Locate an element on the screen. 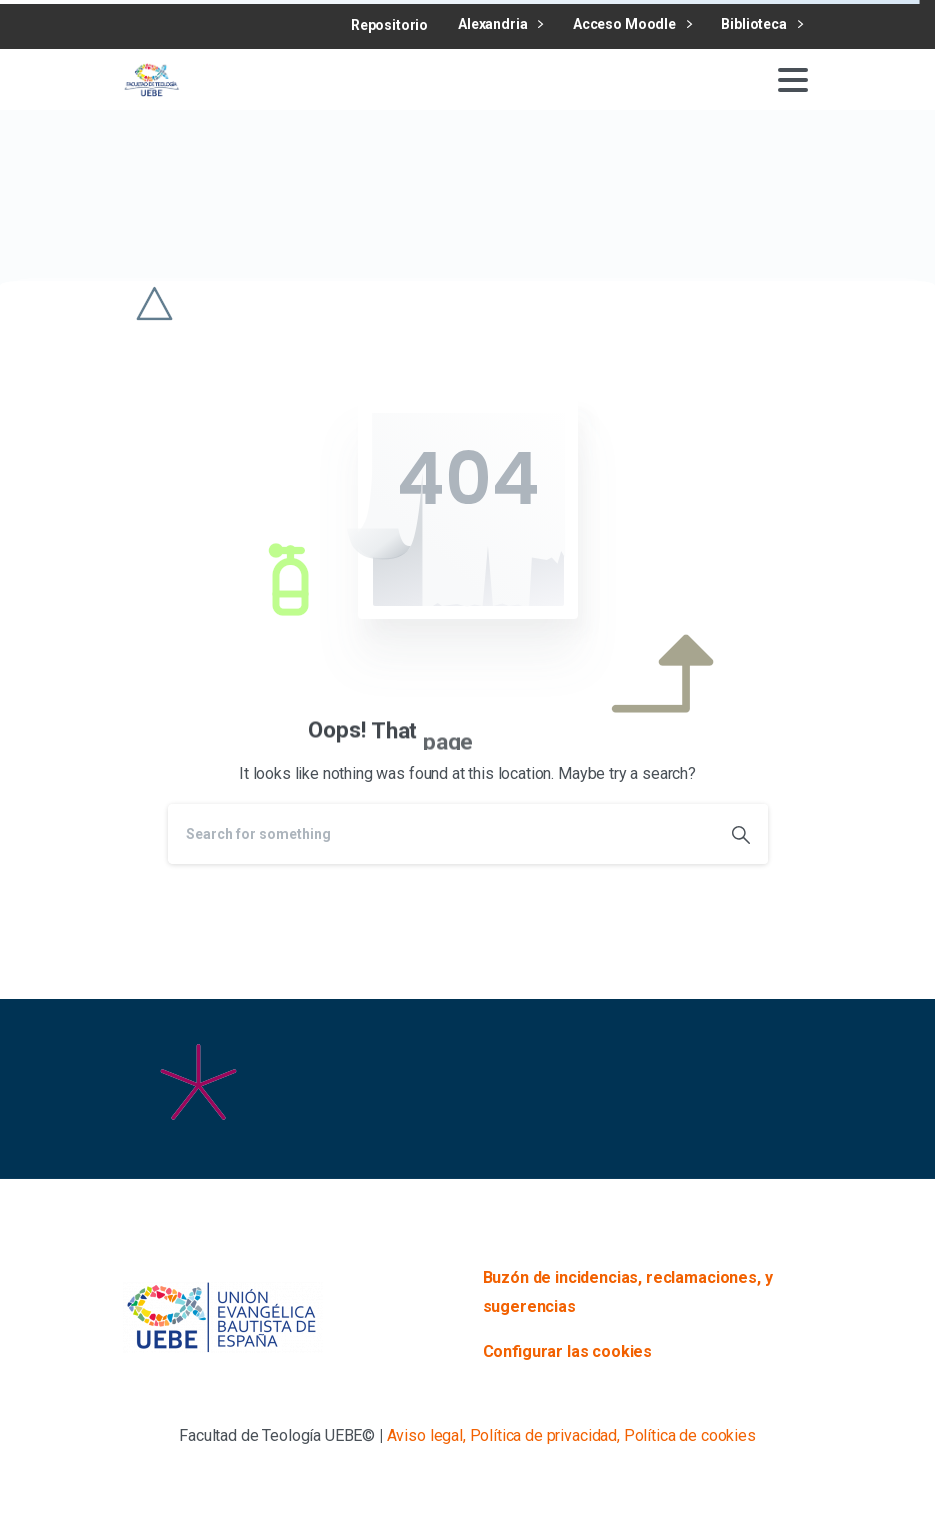  indicates a required field in a form is located at coordinates (198, 1085).